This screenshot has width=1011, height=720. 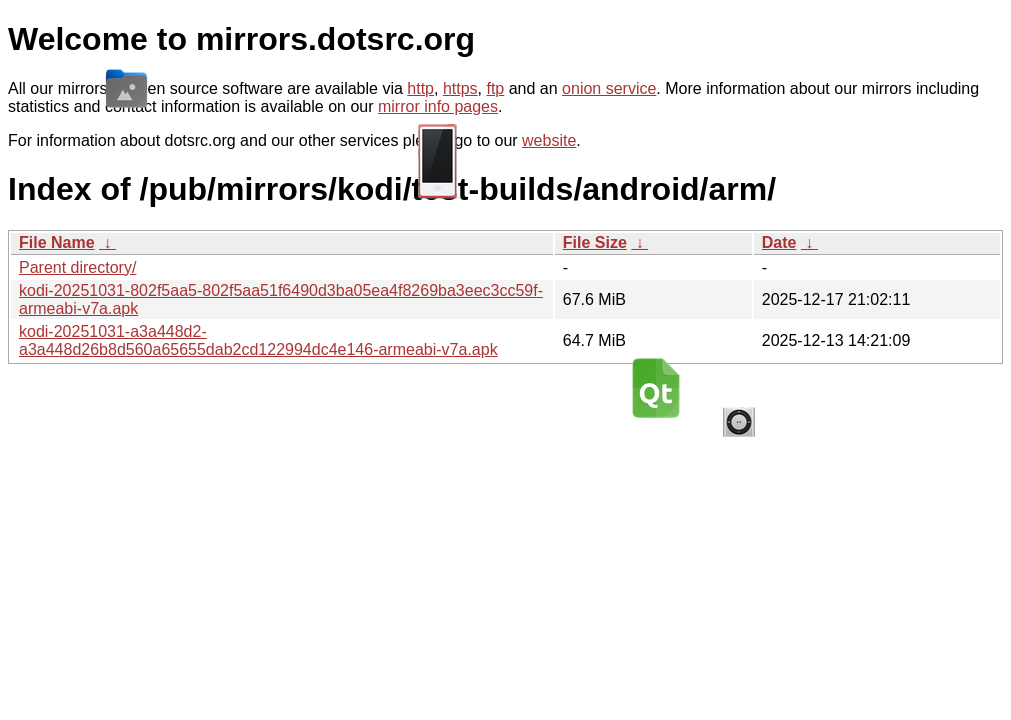 I want to click on a QML source code file, so click(x=656, y=388).